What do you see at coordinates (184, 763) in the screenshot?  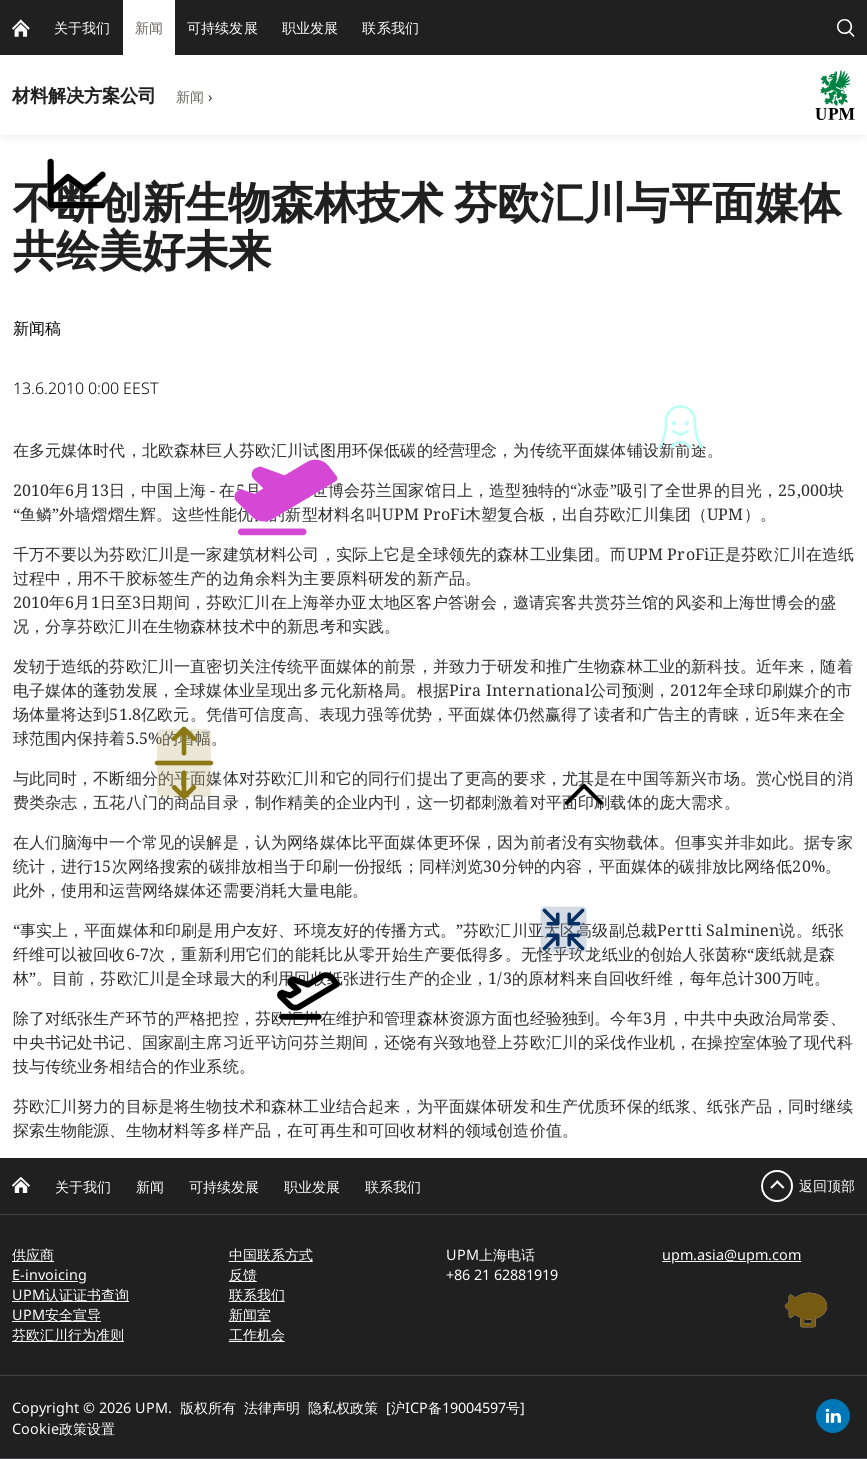 I see `expand content vertically` at bounding box center [184, 763].